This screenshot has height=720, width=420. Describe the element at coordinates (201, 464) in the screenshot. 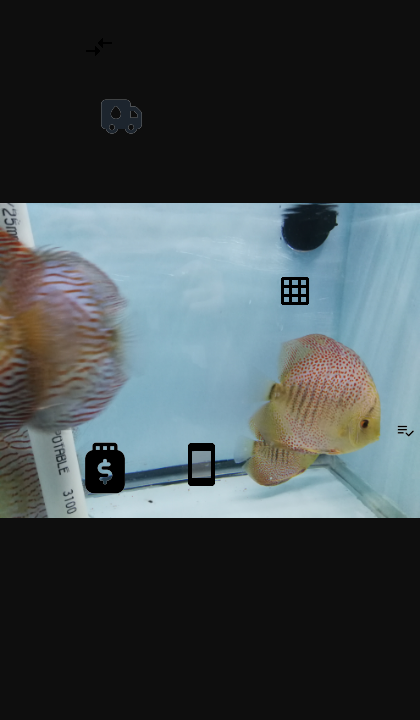

I see `set this device as your primary phone` at that location.